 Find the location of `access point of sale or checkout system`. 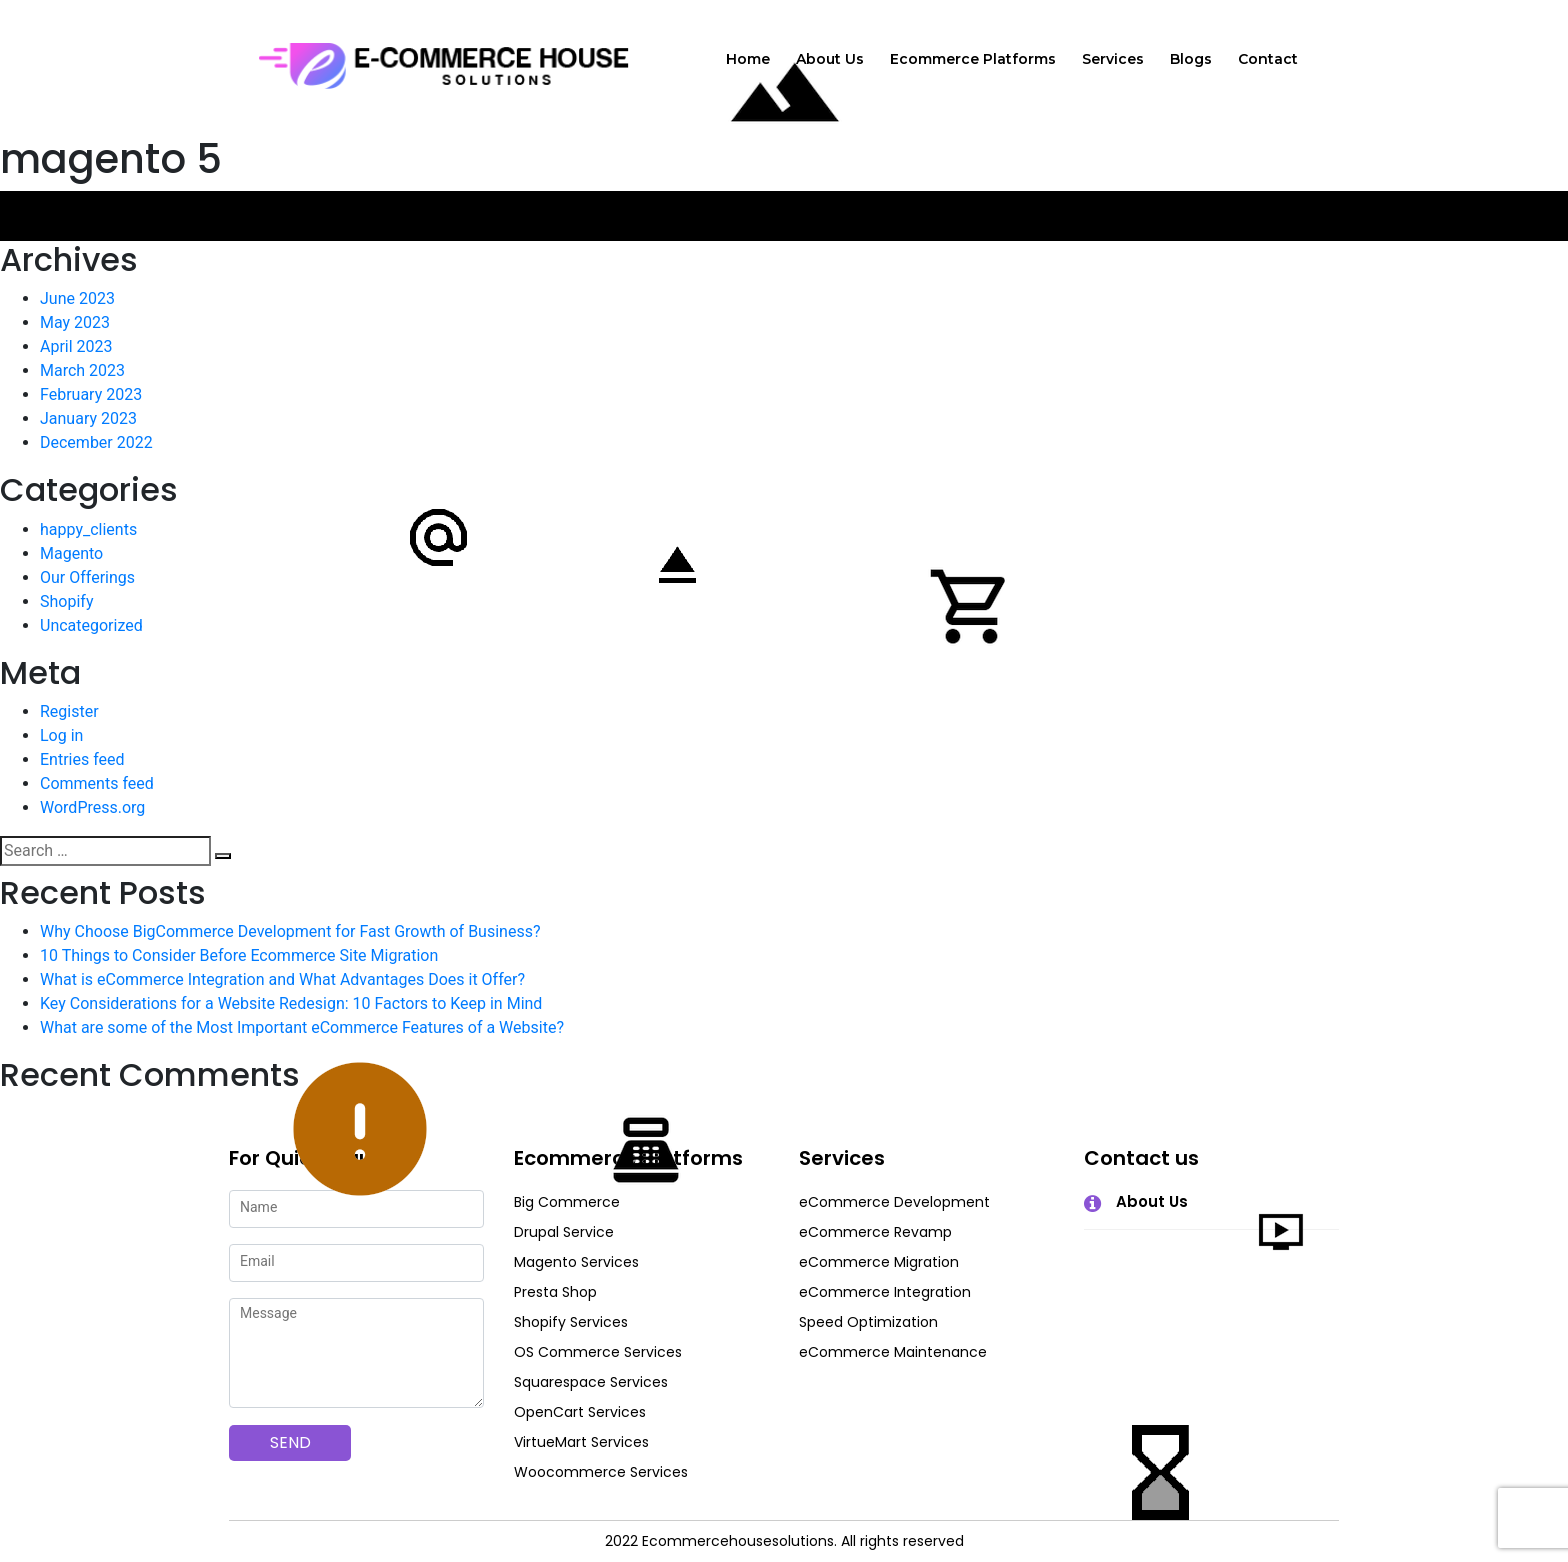

access point of sale or checkout system is located at coordinates (646, 1150).